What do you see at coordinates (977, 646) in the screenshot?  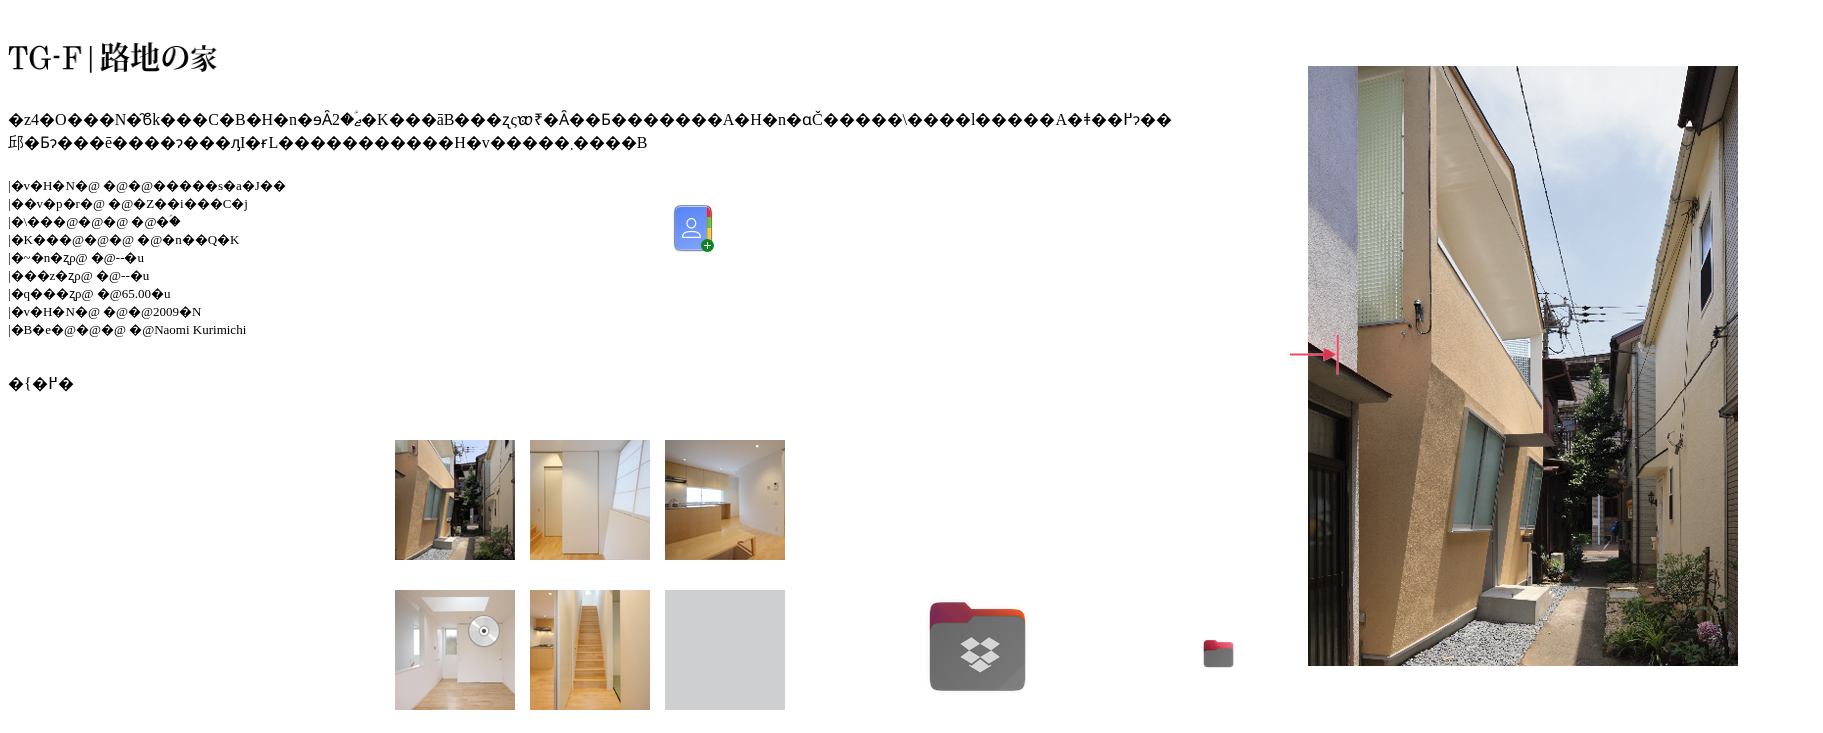 I see `open dropbox synced folder` at bounding box center [977, 646].